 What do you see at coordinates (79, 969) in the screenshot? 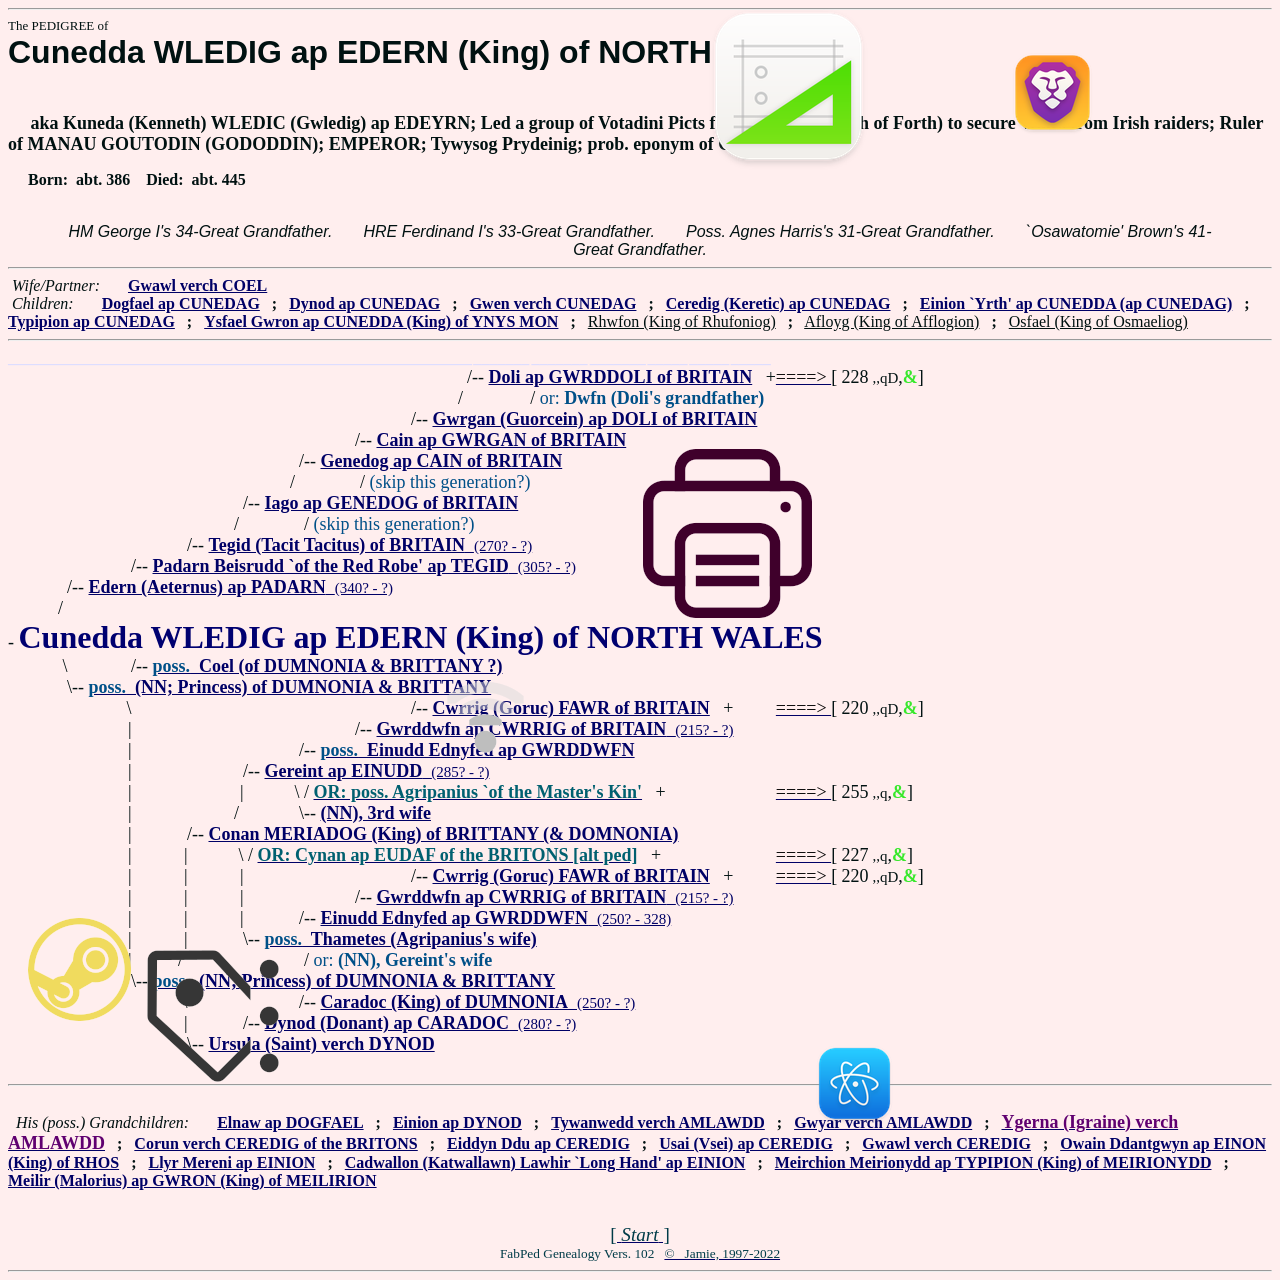
I see `open steam gaming platform` at bounding box center [79, 969].